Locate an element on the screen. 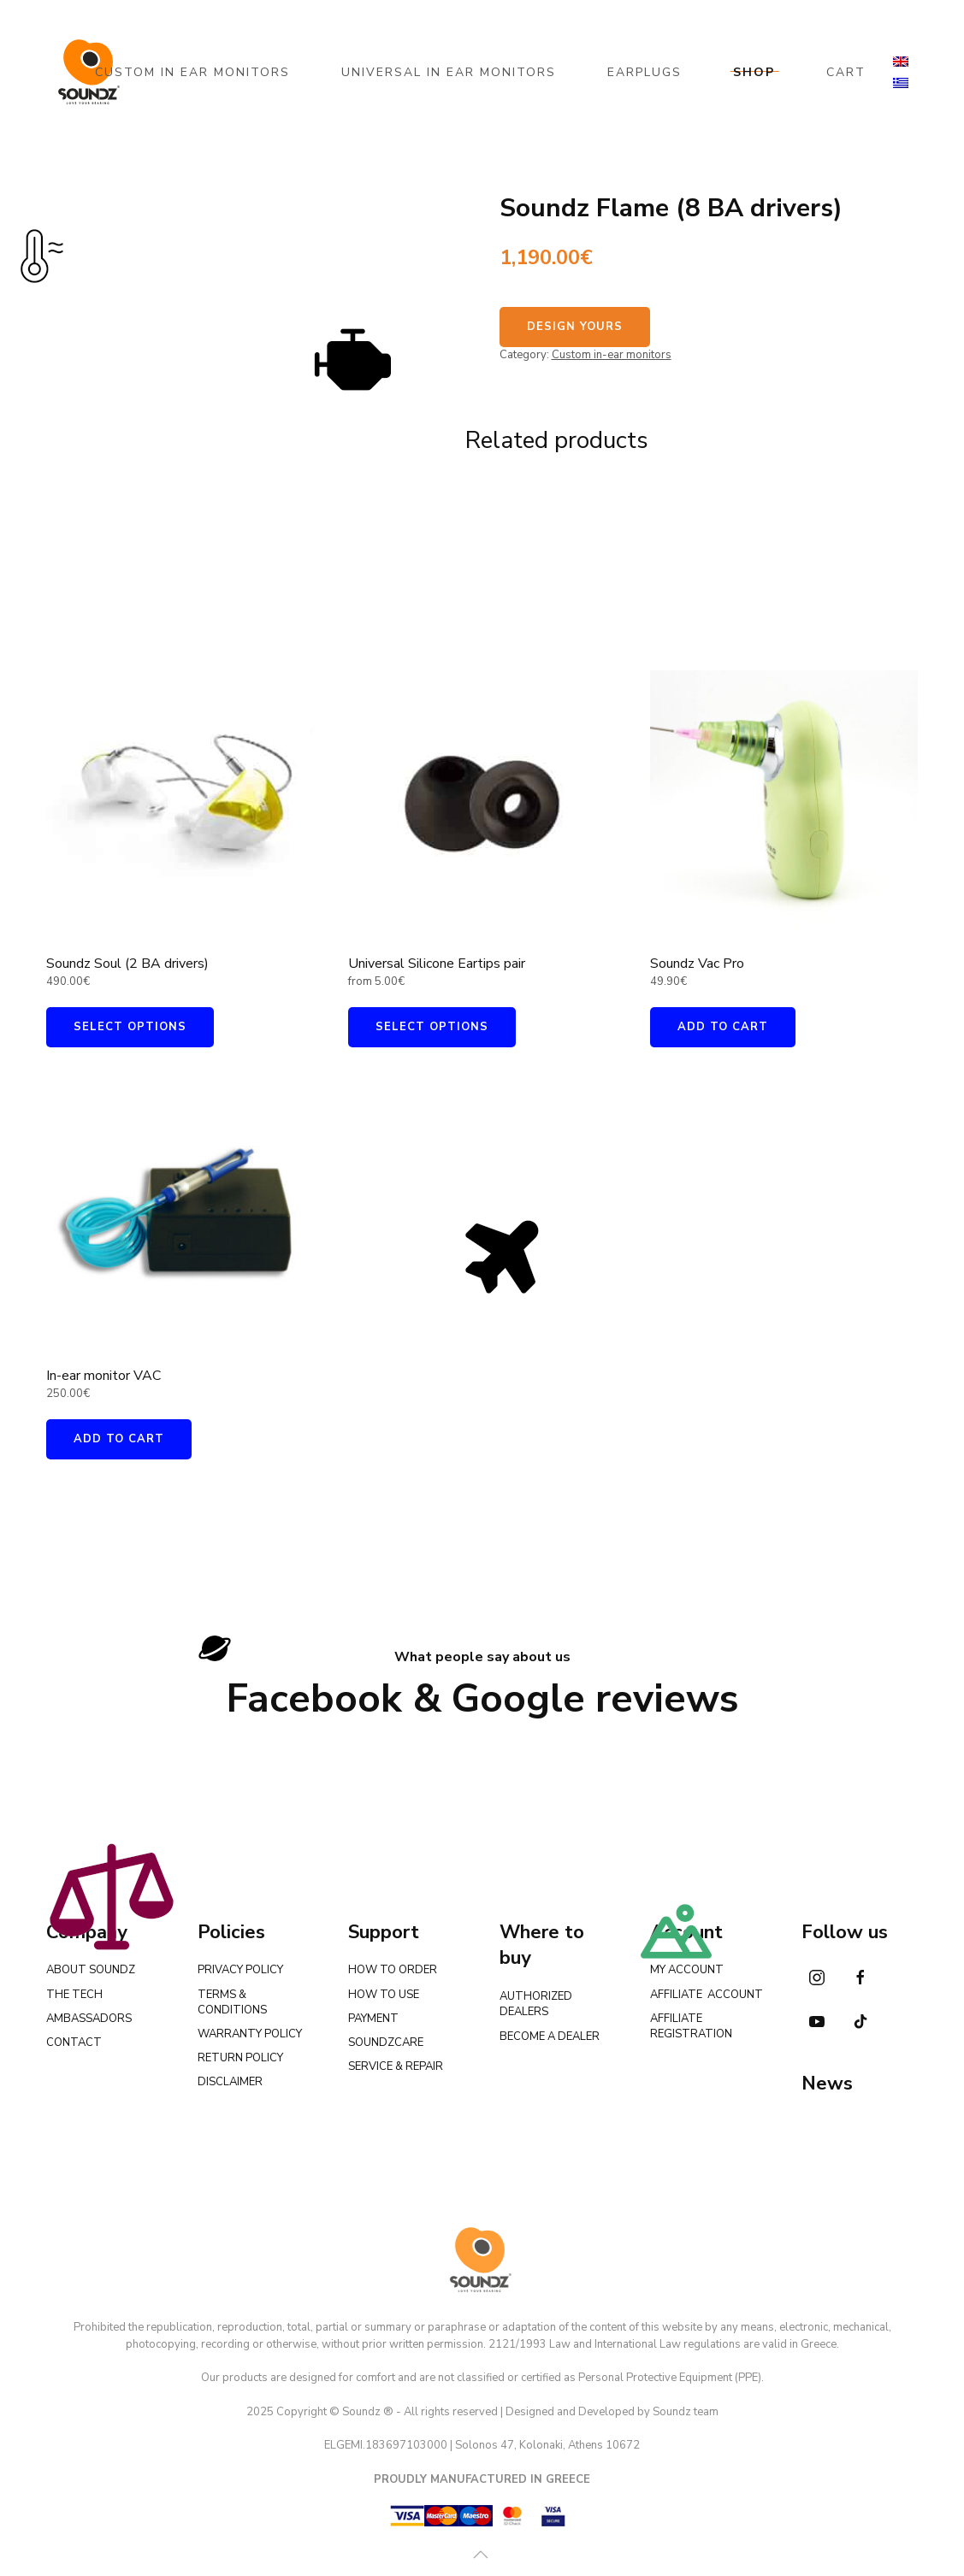 The width and height of the screenshot is (964, 2576). view landscape or nature photos is located at coordinates (676, 1935).